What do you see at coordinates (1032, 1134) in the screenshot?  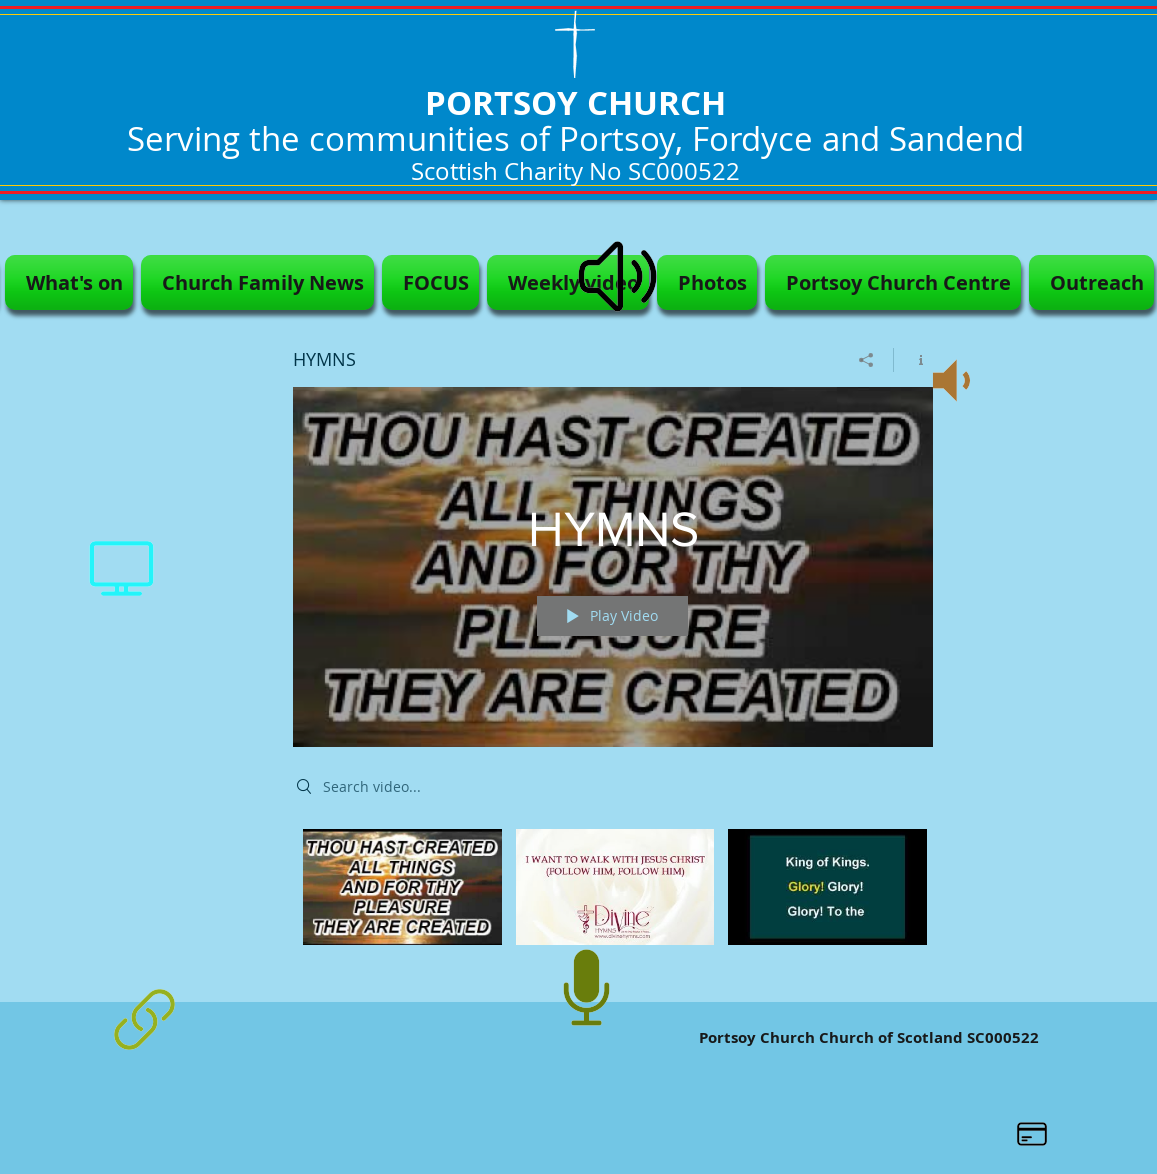 I see `manage payment methods` at bounding box center [1032, 1134].